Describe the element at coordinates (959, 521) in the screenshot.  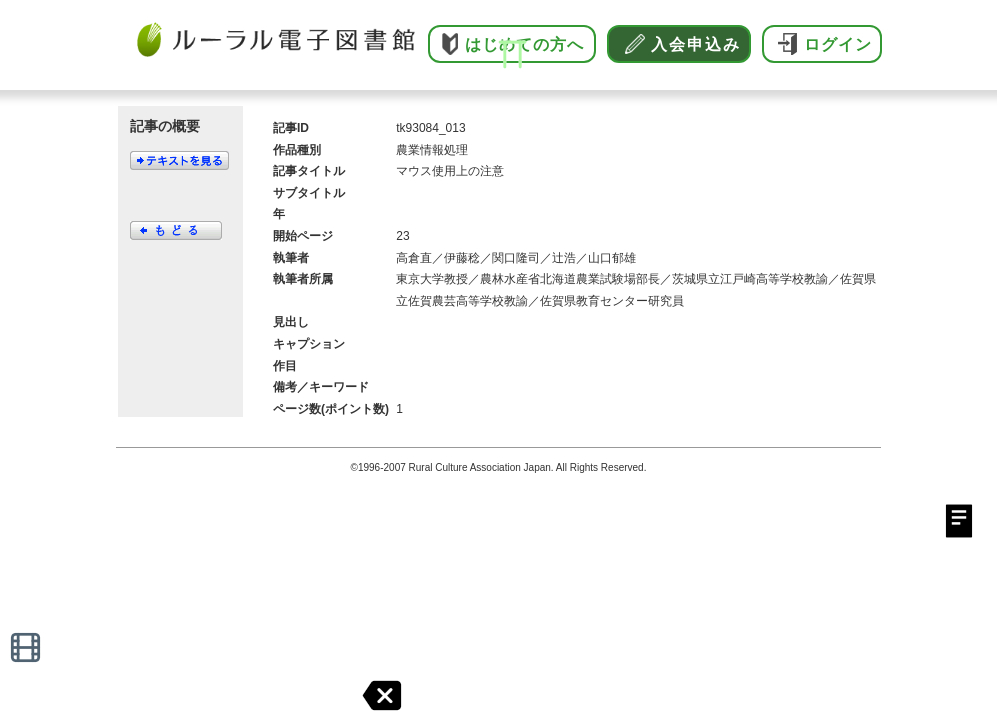
I see `open reader mode for distraction-free viewing` at that location.